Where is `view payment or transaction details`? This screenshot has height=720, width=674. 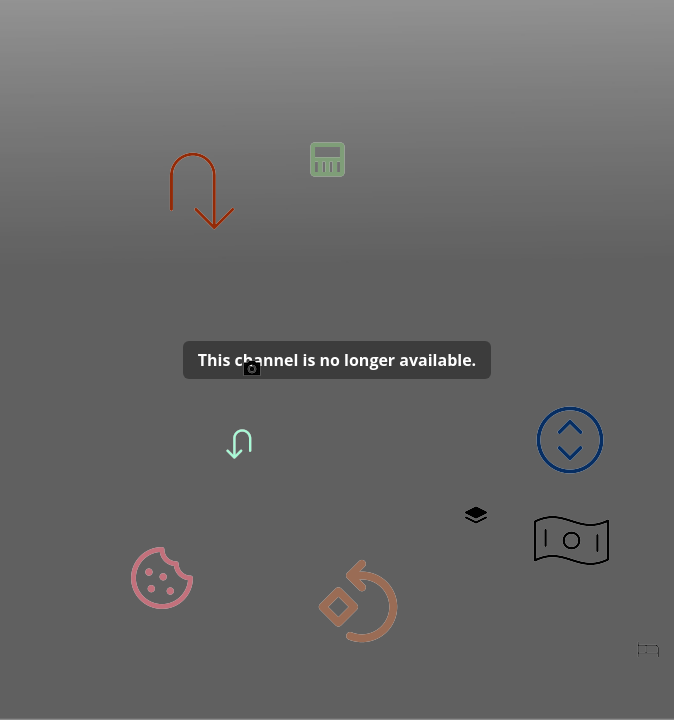
view payment or transaction details is located at coordinates (571, 540).